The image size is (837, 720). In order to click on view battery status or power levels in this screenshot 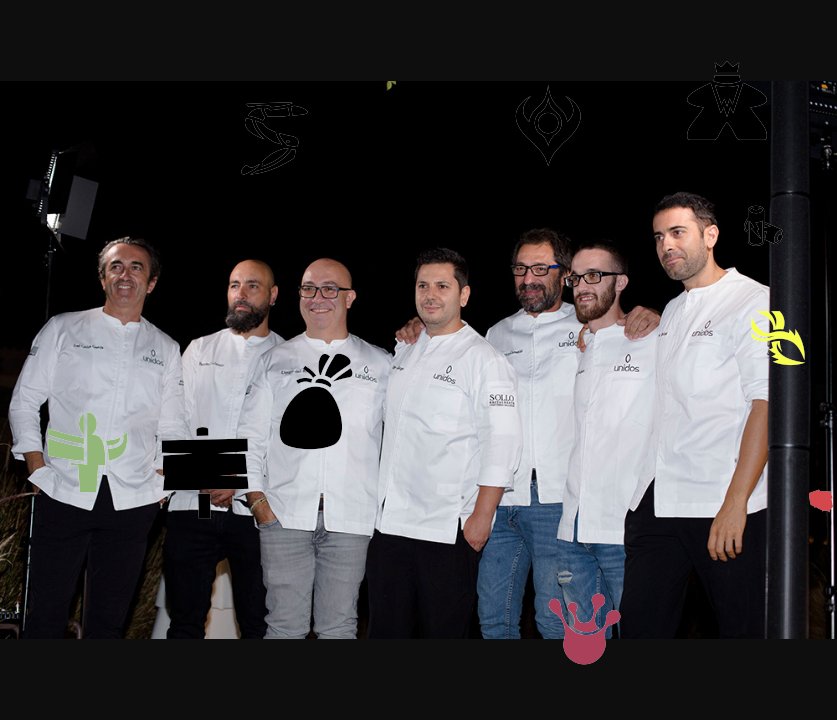, I will do `click(763, 225)`.